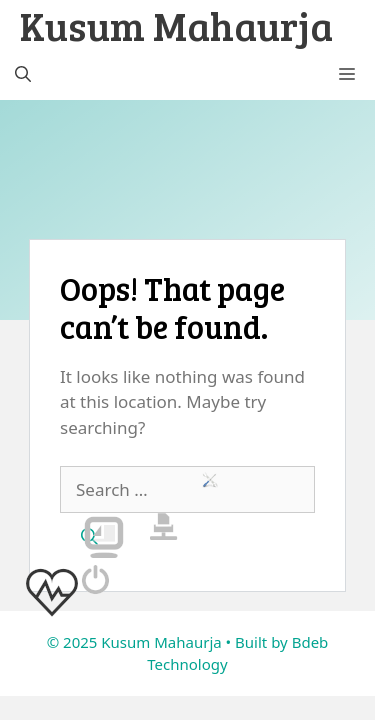 This screenshot has height=720, width=375. Describe the element at coordinates (165, 524) in the screenshot. I see `connect to a network printer` at that location.